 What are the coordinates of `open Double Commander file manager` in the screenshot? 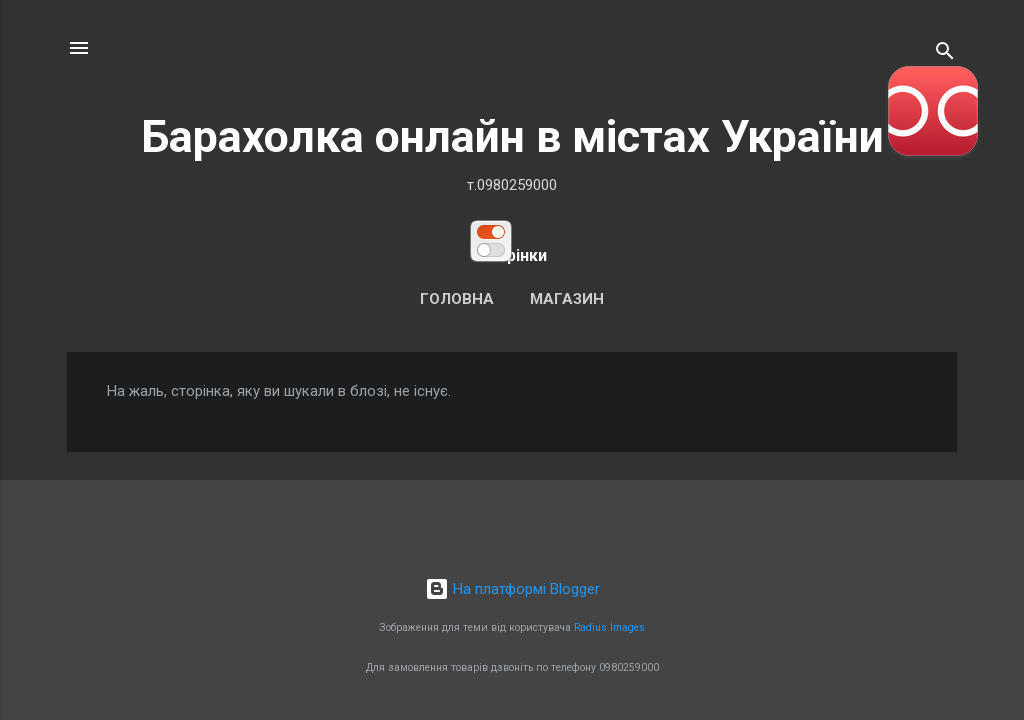 It's located at (933, 111).